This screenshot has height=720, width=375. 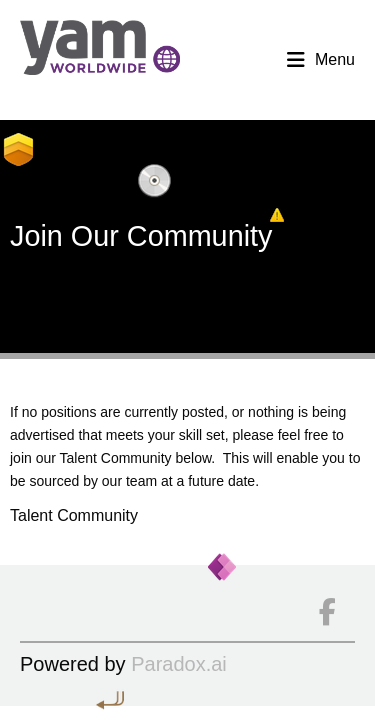 I want to click on open windows security or protection settings, so click(x=18, y=149).